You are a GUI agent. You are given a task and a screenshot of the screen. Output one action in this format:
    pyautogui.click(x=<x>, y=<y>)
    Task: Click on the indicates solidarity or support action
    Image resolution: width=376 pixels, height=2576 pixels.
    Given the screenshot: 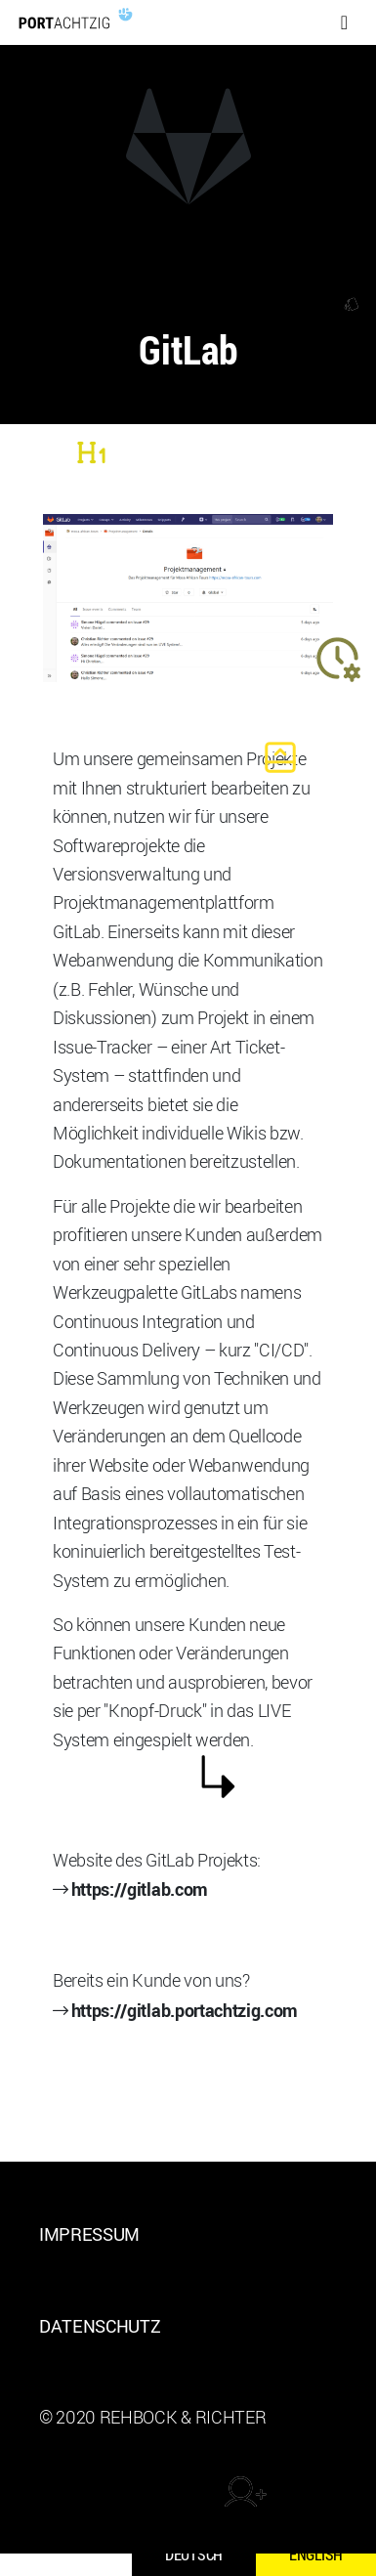 What is the action you would take?
    pyautogui.click(x=125, y=14)
    